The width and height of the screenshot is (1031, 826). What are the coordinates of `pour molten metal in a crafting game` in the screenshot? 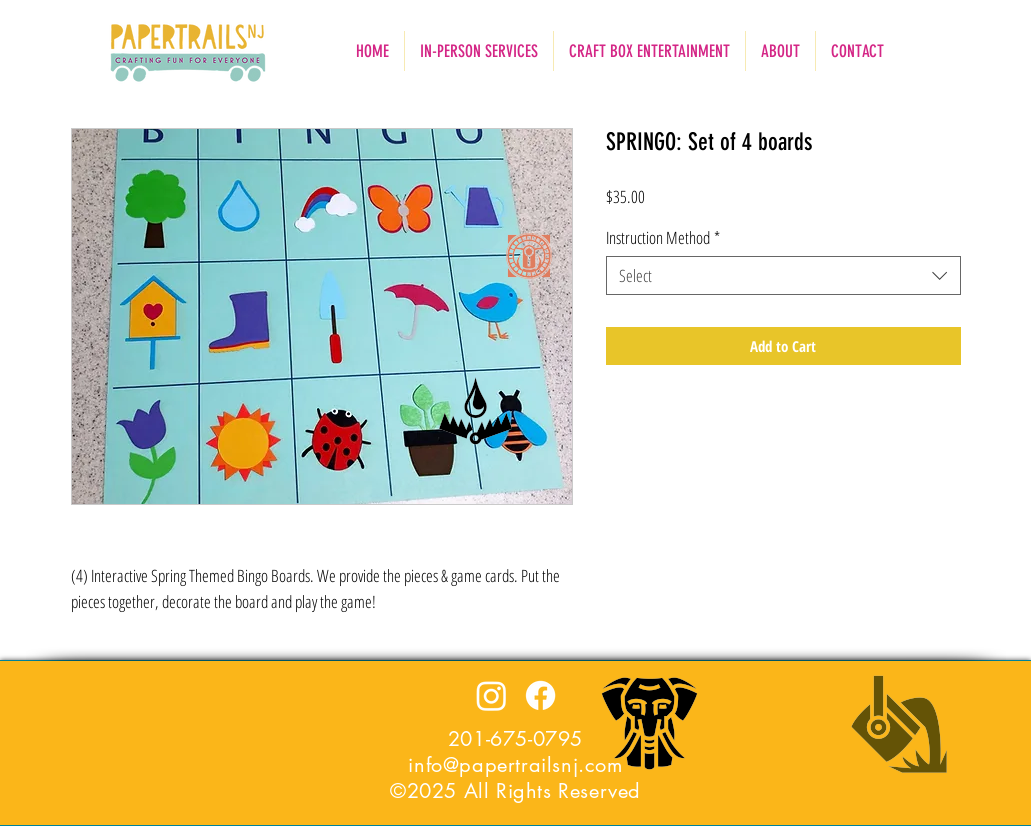 It's located at (898, 724).